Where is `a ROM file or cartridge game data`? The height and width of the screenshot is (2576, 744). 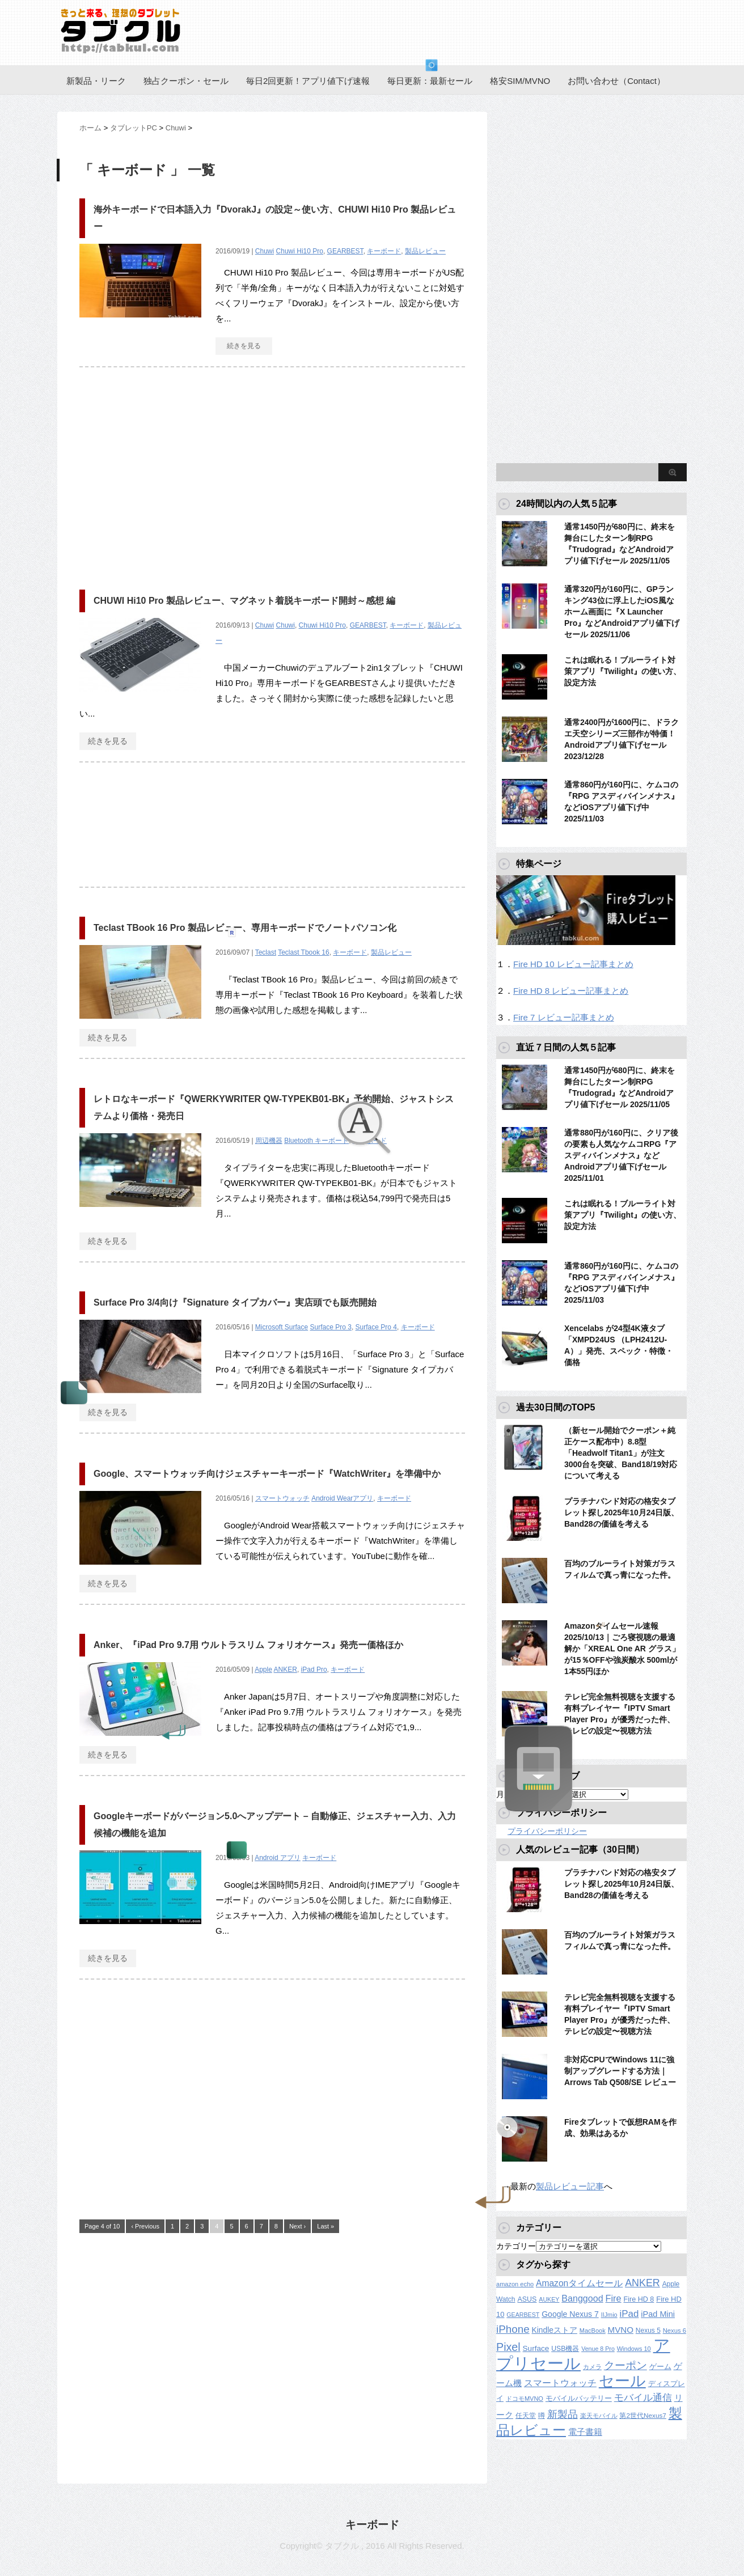
a ROM file or cartridge game data is located at coordinates (538, 1768).